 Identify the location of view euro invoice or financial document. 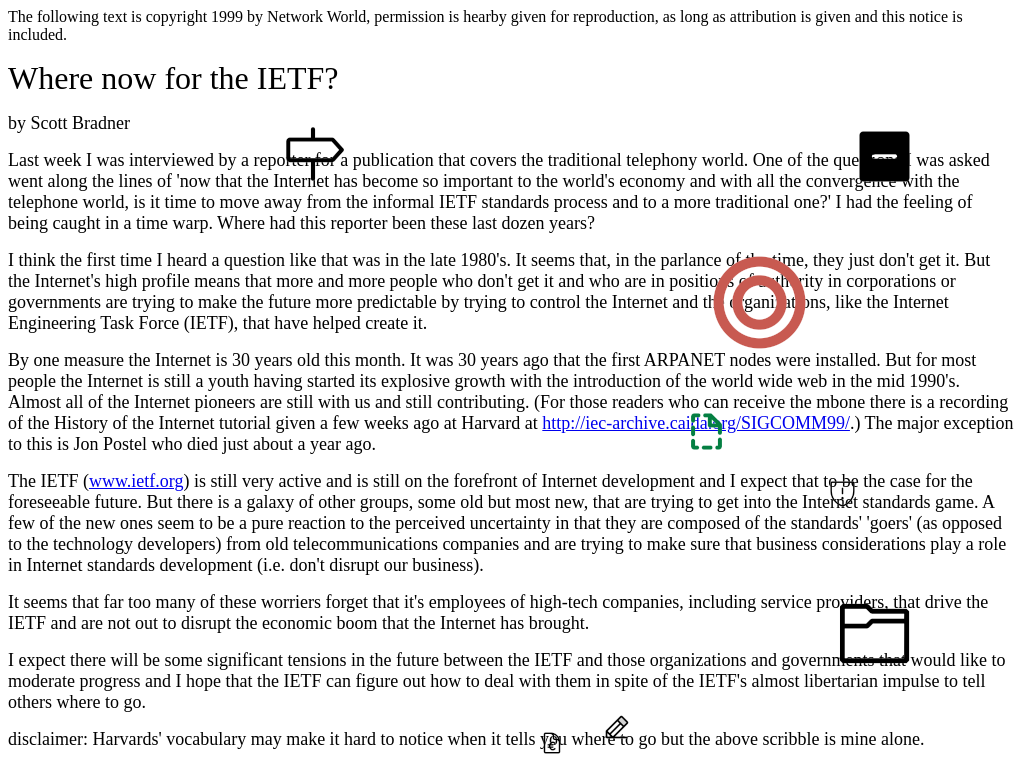
(552, 743).